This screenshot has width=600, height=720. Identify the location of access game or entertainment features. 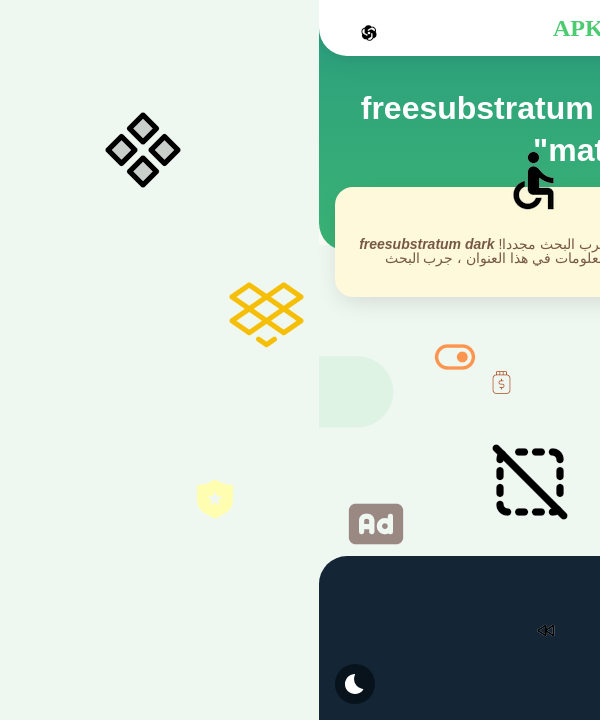
(143, 150).